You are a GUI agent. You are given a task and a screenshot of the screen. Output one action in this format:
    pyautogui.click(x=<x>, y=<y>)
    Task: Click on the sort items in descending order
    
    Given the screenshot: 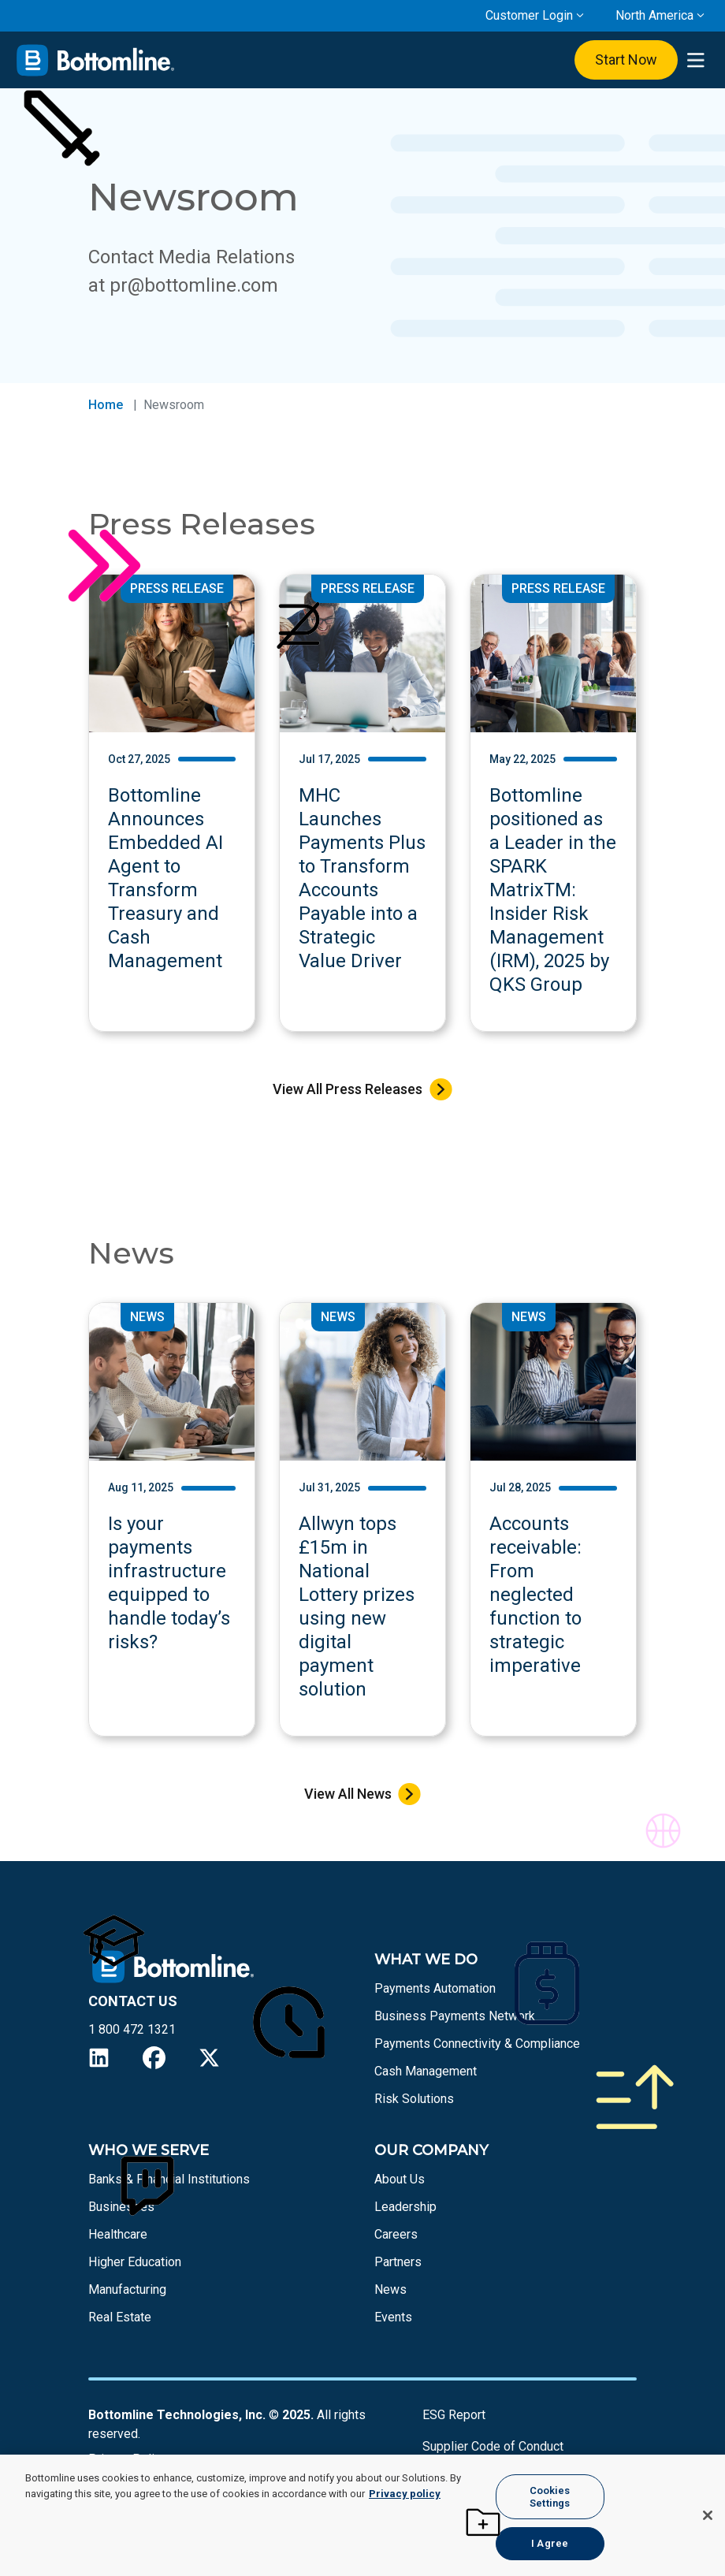 What is the action you would take?
    pyautogui.click(x=631, y=2100)
    